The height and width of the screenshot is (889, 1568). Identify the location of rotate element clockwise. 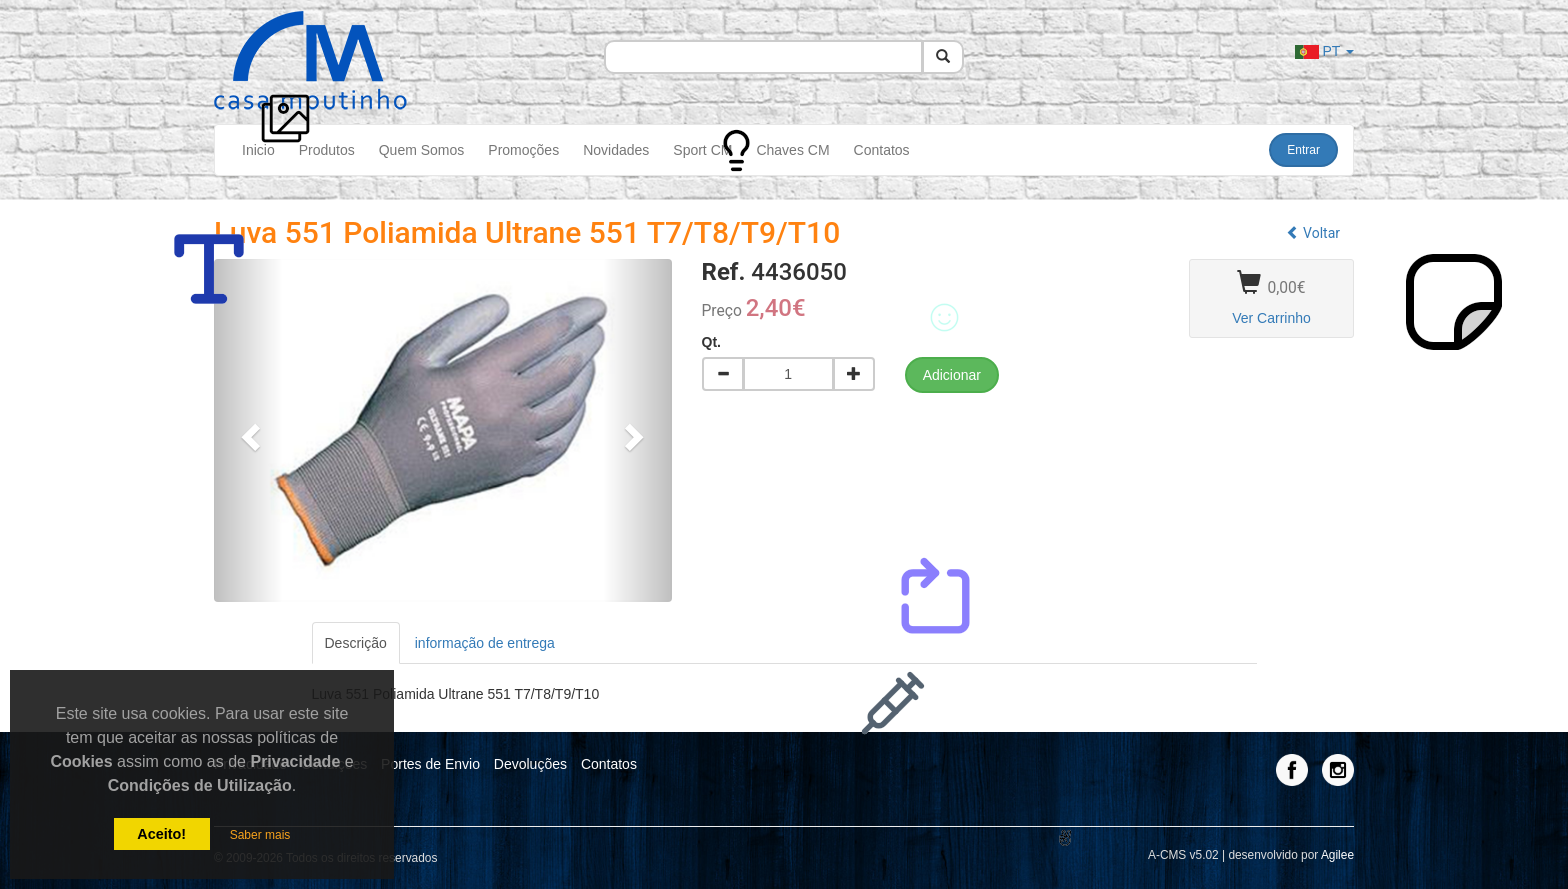
(935, 599).